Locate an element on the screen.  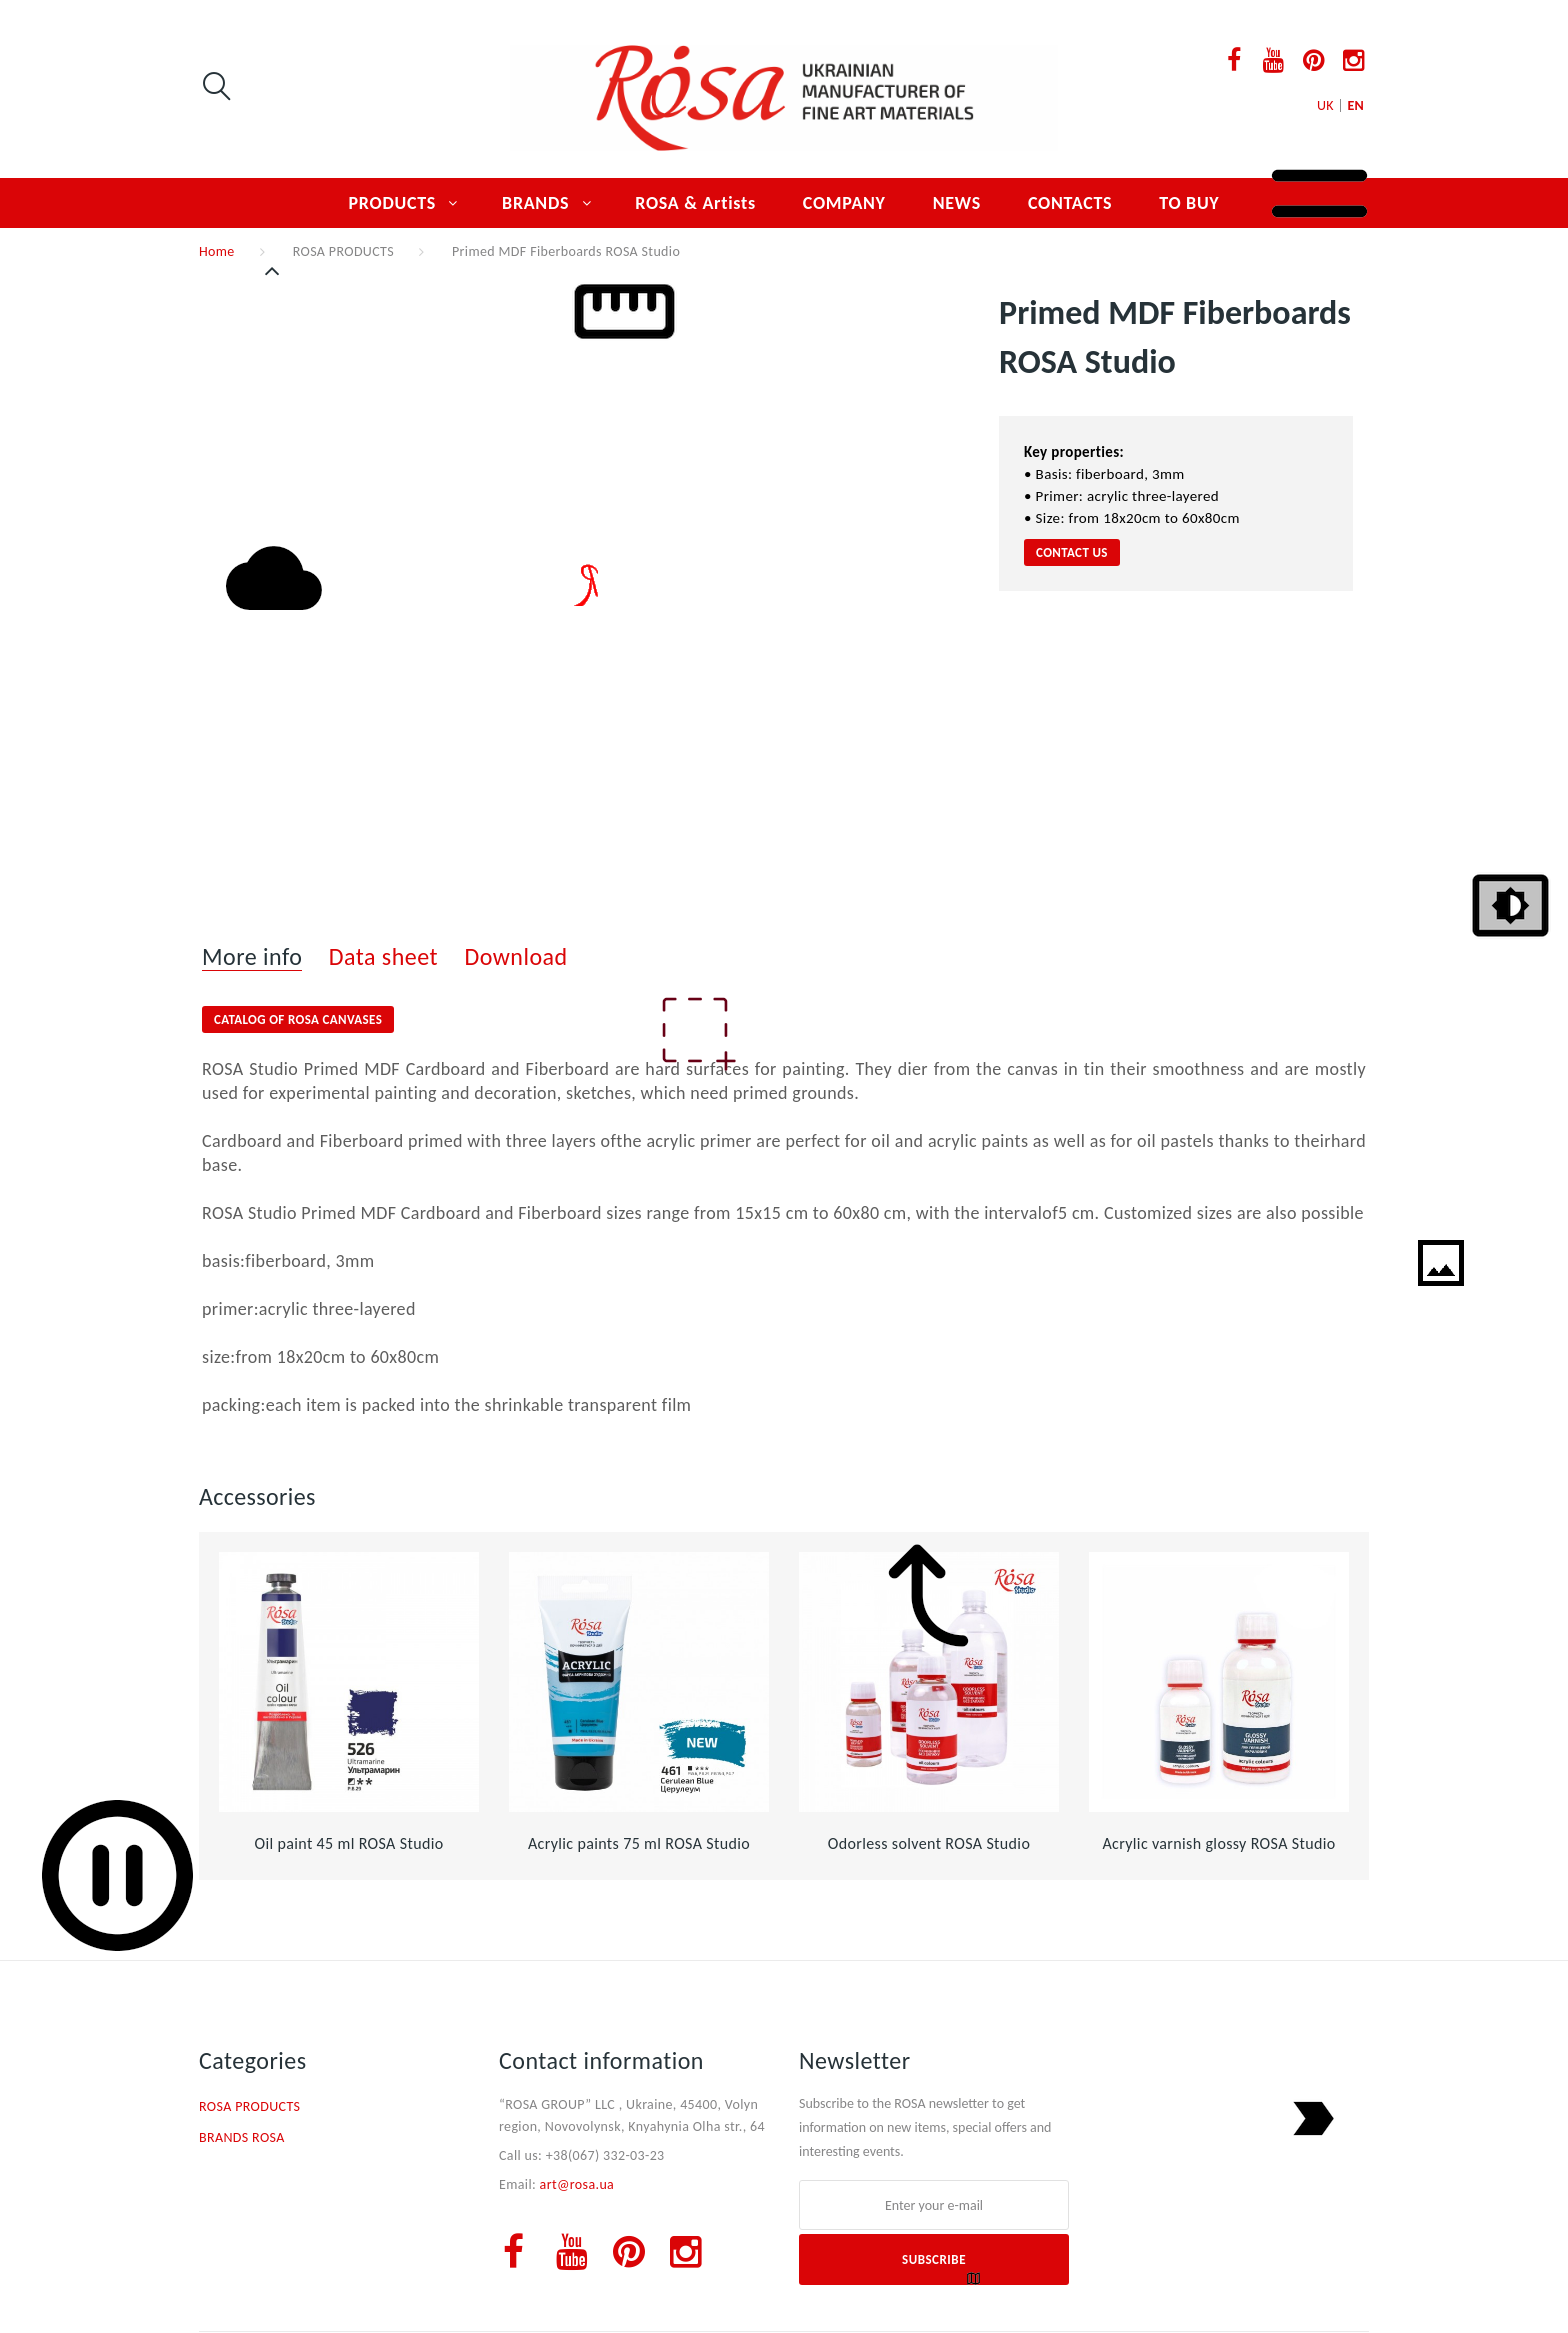
mark message as important is located at coordinates (1312, 2118).